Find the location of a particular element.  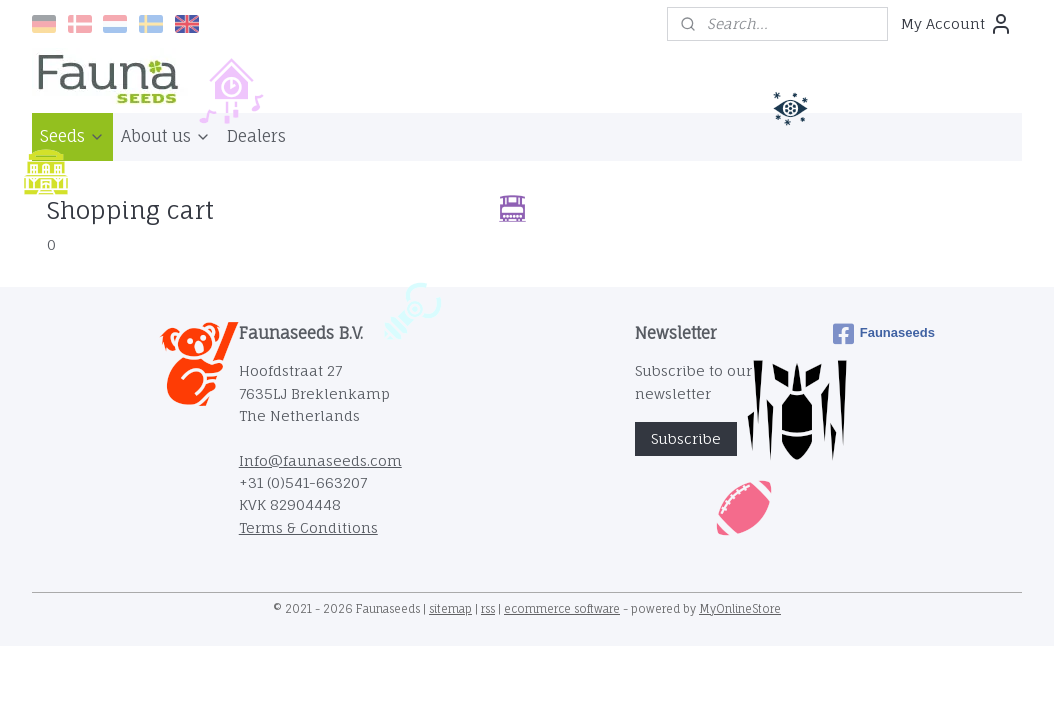

access public transit or tram services is located at coordinates (512, 208).